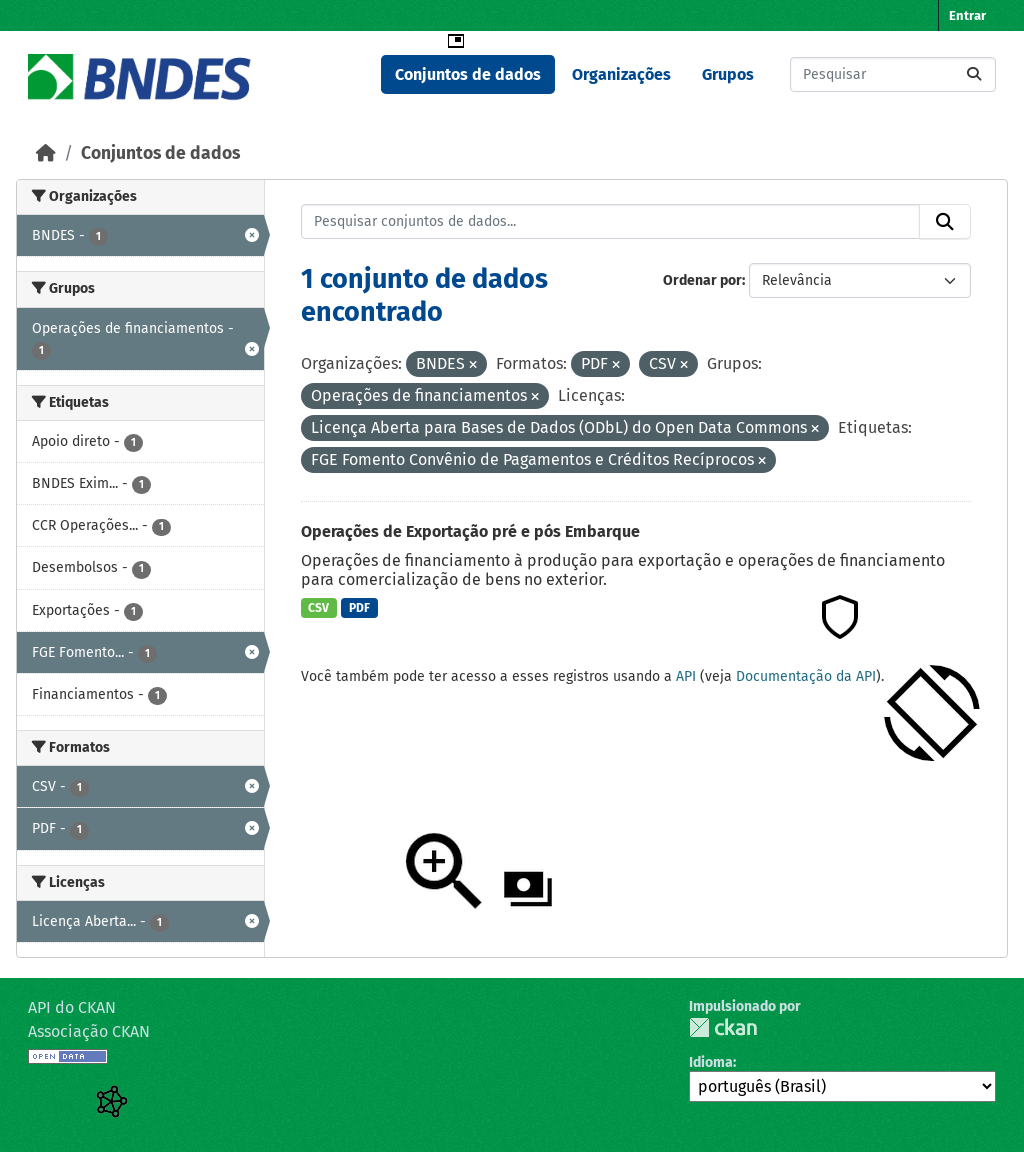  Describe the element at coordinates (840, 617) in the screenshot. I see `access security settings` at that location.